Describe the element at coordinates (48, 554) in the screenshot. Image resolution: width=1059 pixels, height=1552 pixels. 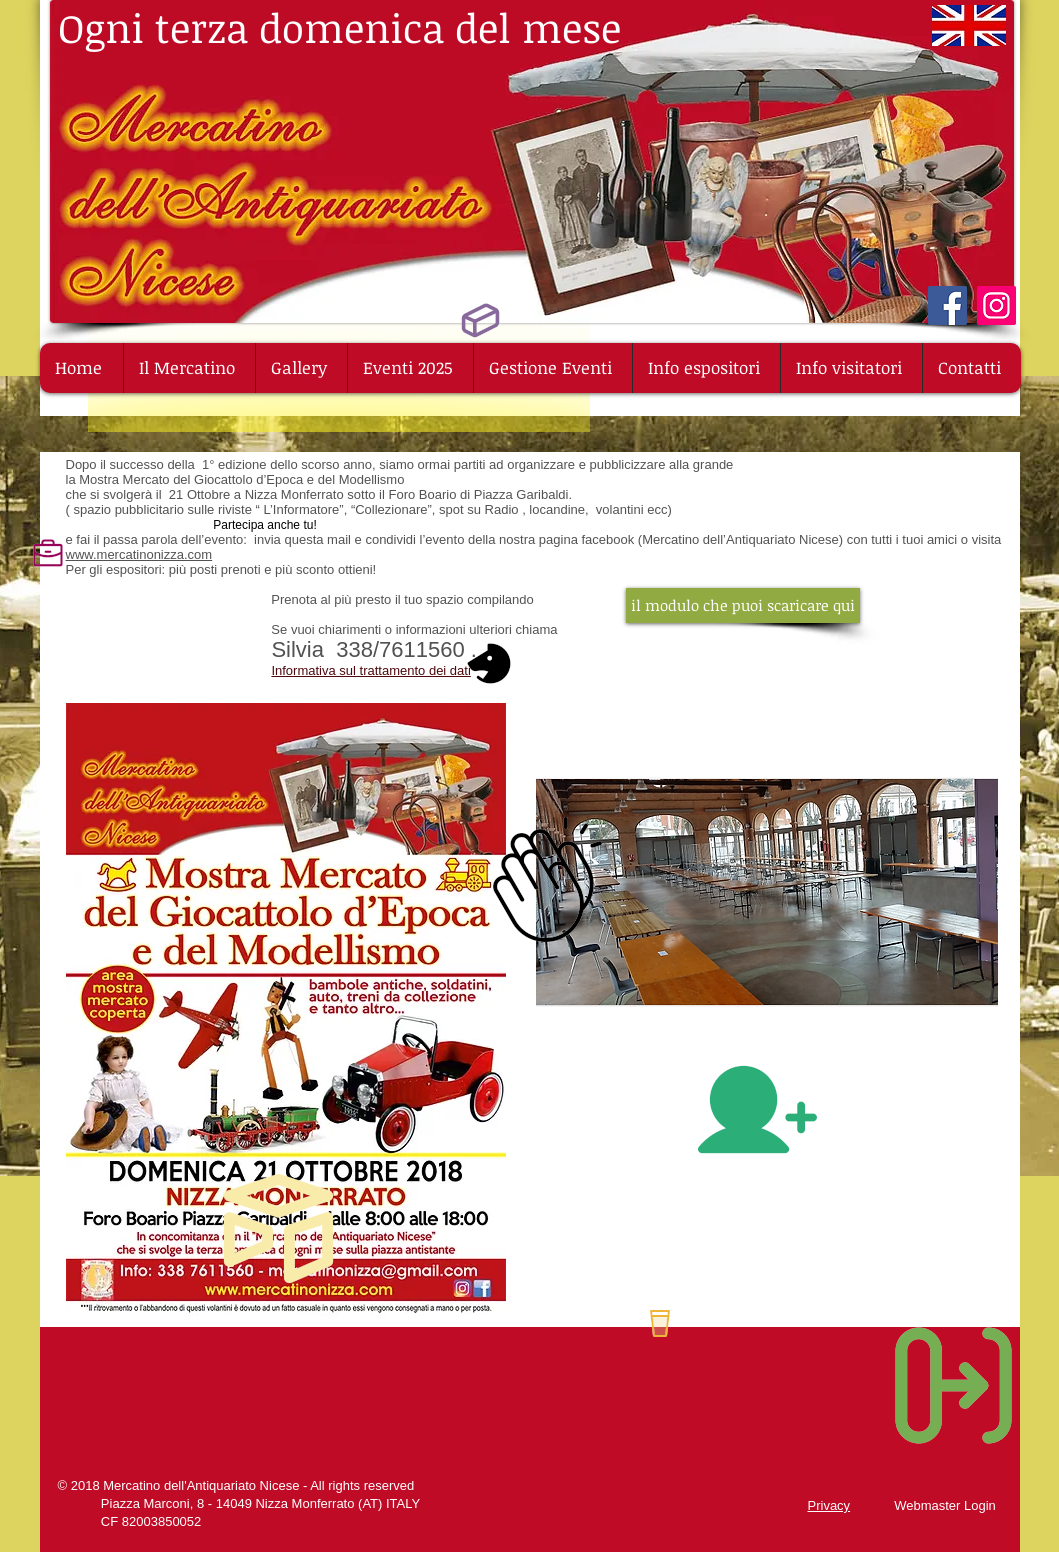
I see `access work or business-related content` at that location.